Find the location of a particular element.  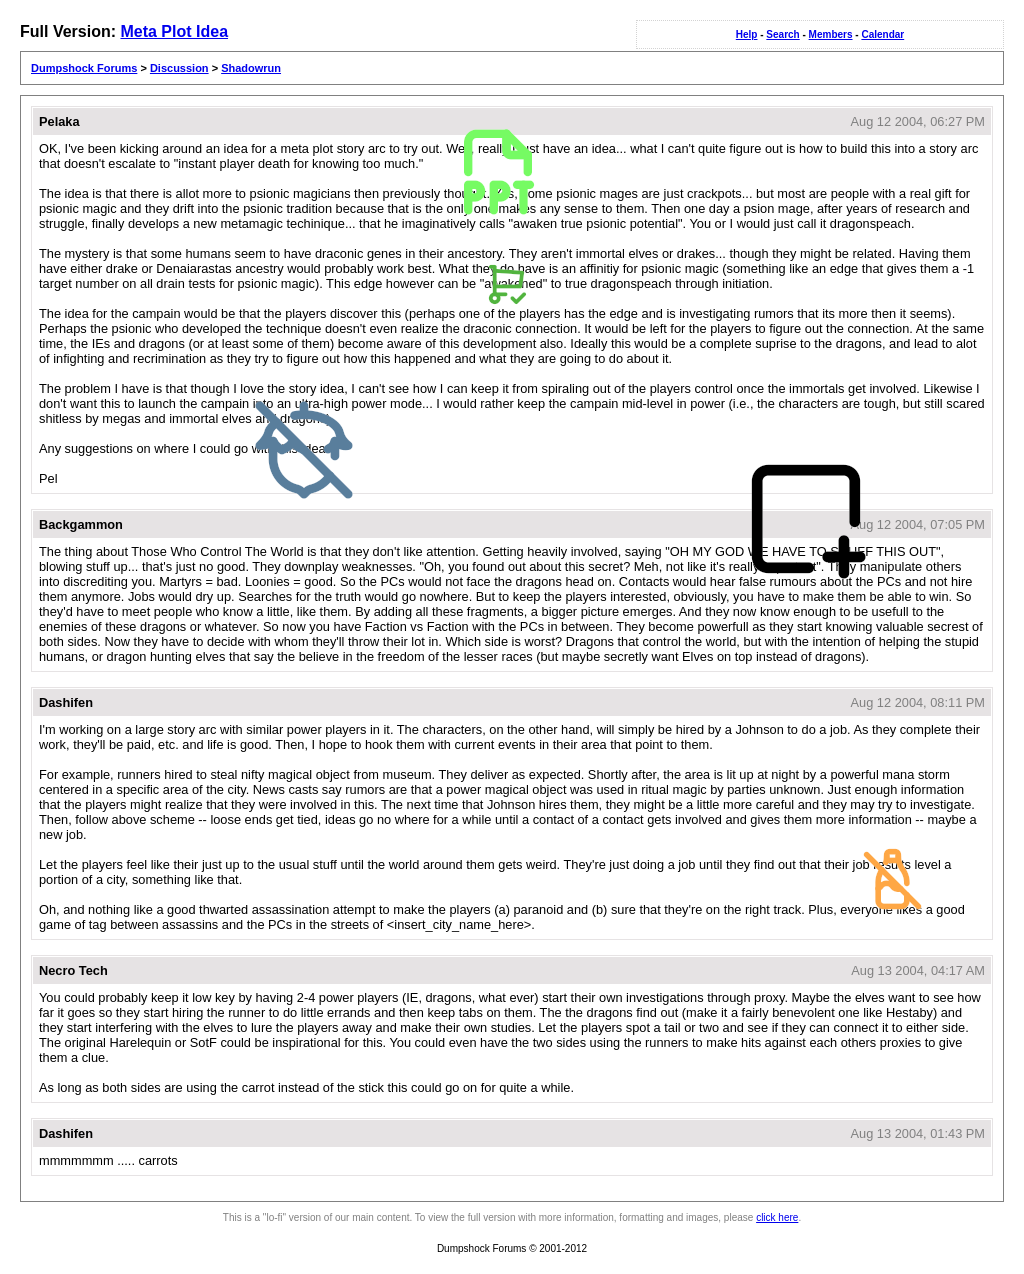

indicates bottles are not permitted is located at coordinates (892, 880).